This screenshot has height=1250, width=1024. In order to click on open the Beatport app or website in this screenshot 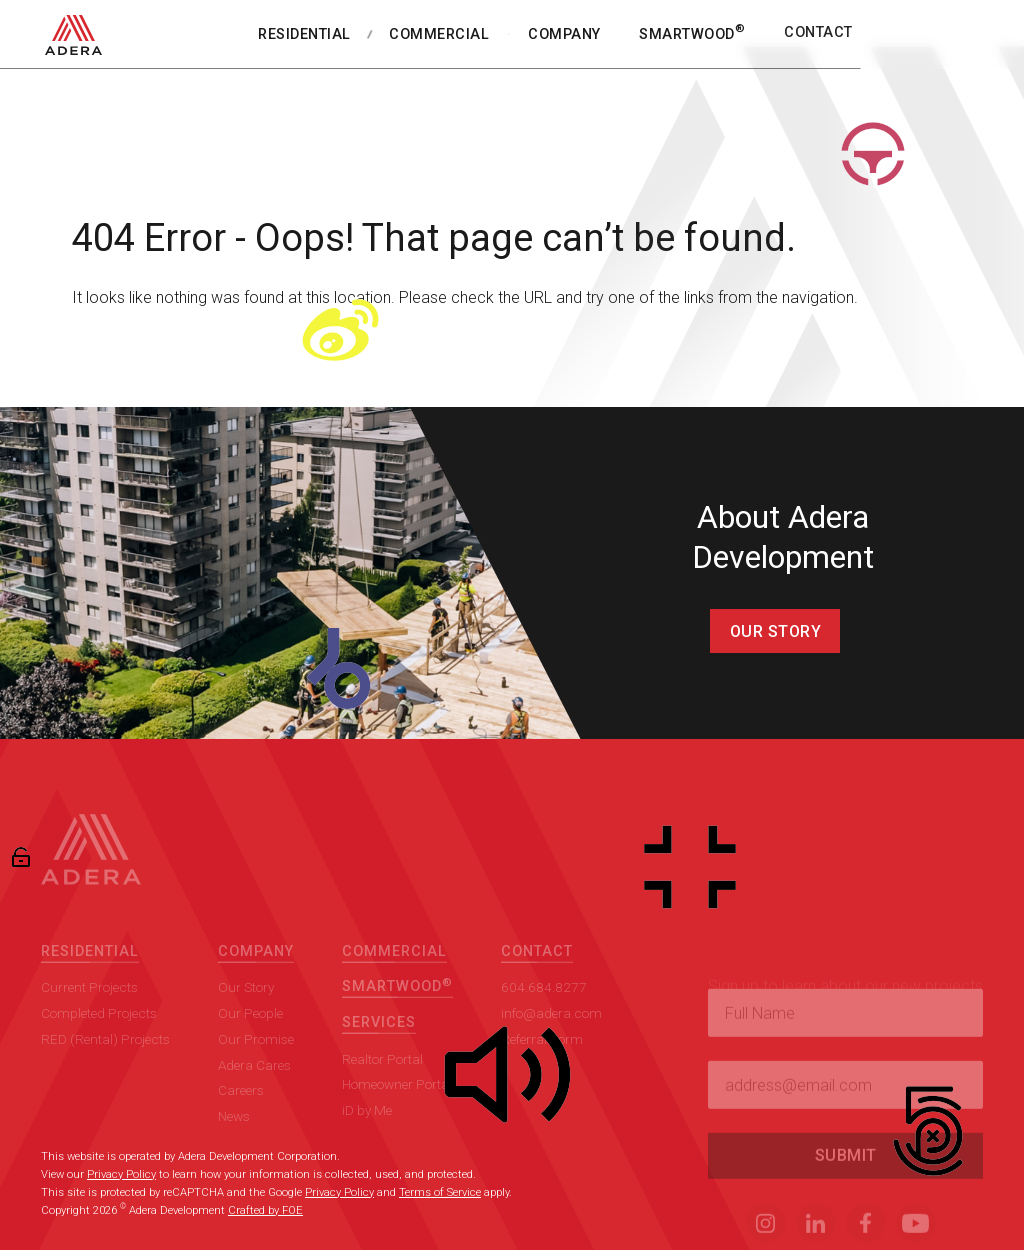, I will do `click(338, 668)`.